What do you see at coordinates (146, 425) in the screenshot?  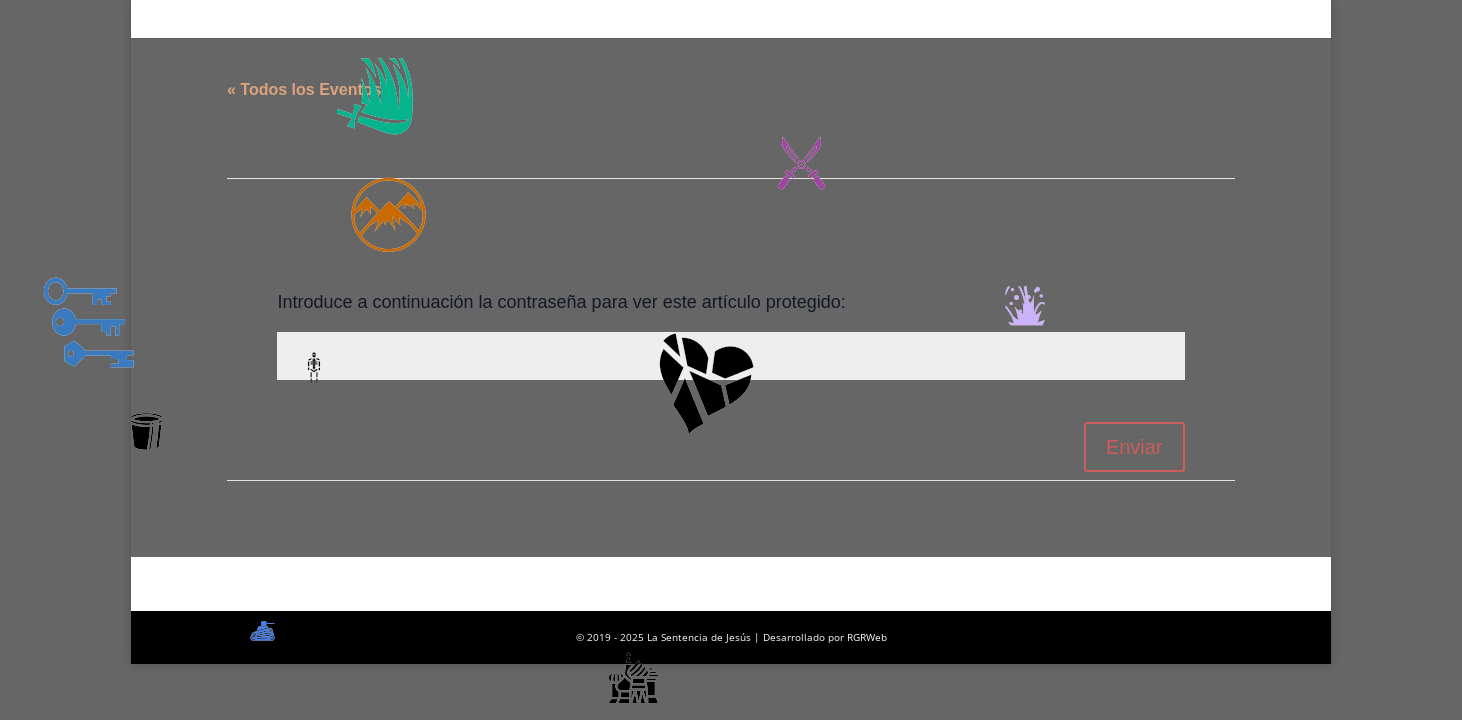 I see `empty trash or recycle bin` at bounding box center [146, 425].